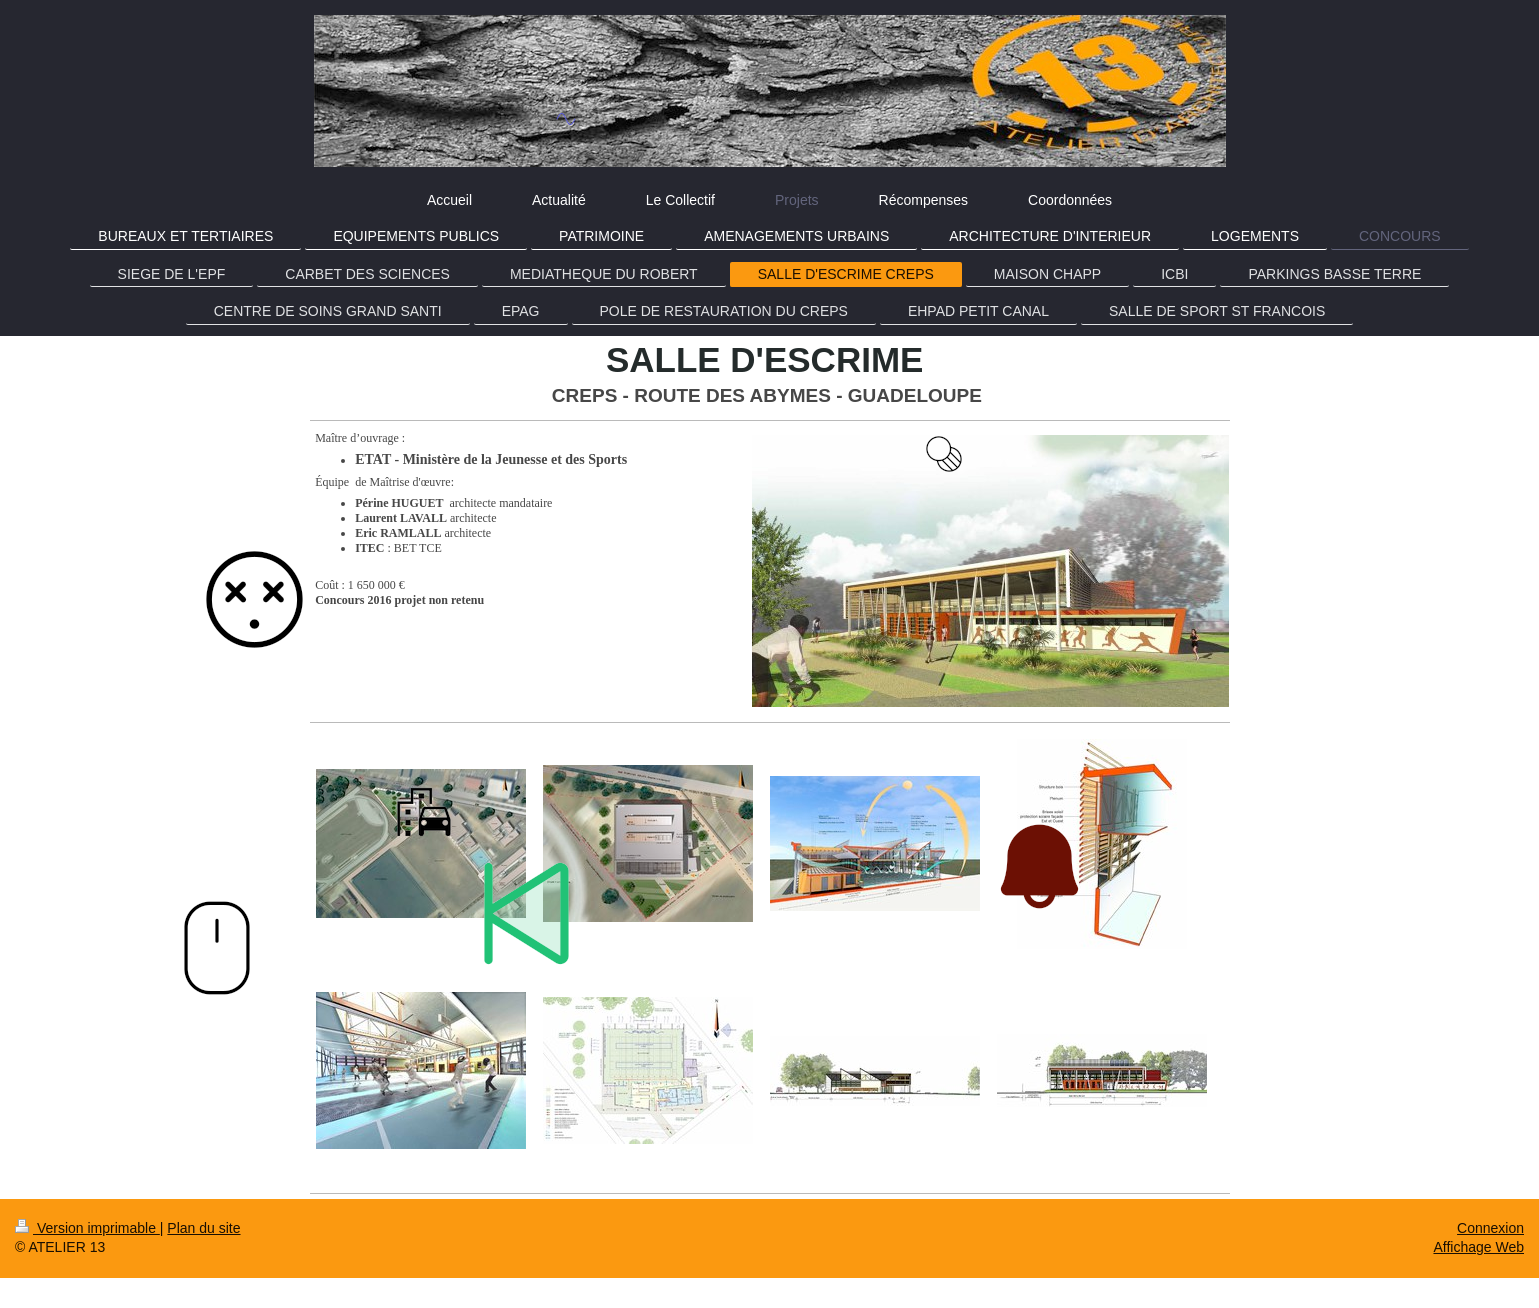 This screenshot has width=1539, height=1308. I want to click on subtract or remove a shape from selection, so click(944, 454).